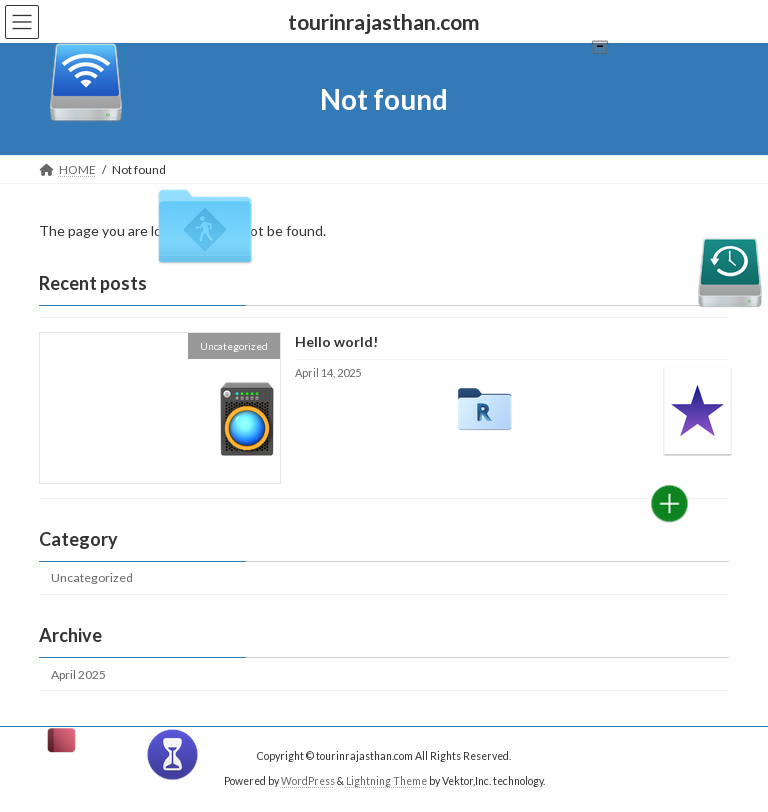 This screenshot has width=768, height=812. What do you see at coordinates (172, 754) in the screenshot?
I see `view screen time usage and statistics` at bounding box center [172, 754].